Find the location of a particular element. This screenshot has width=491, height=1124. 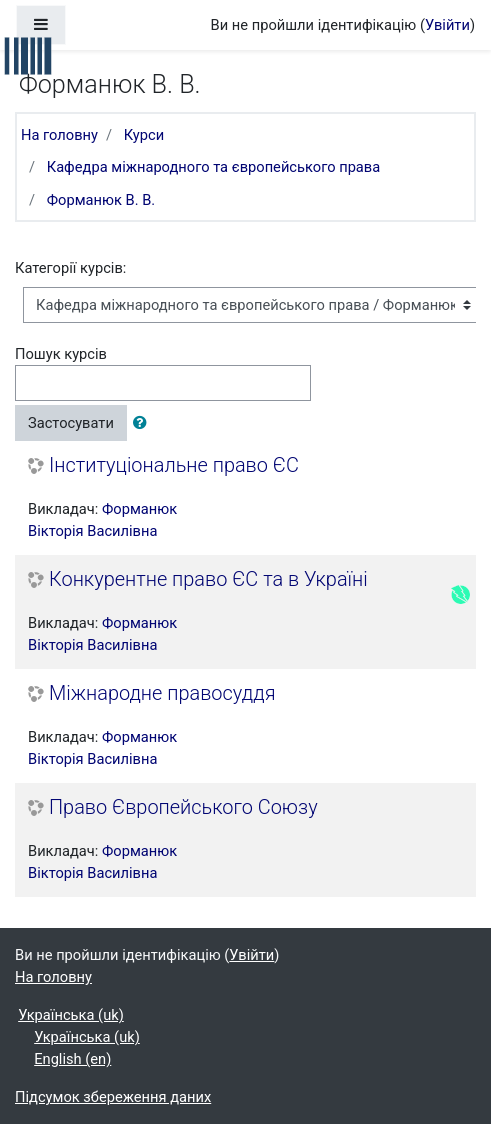

Zap app logo is located at coordinates (460, 594).